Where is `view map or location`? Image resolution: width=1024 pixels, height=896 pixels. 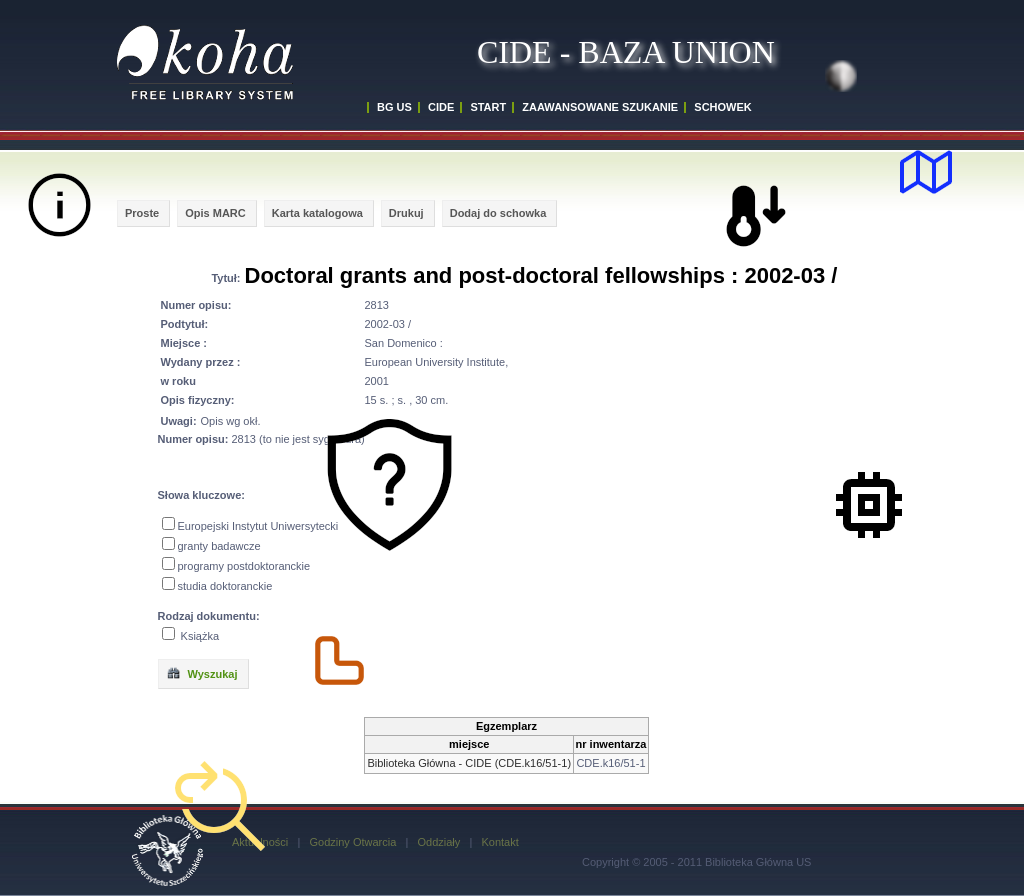
view map or location is located at coordinates (926, 172).